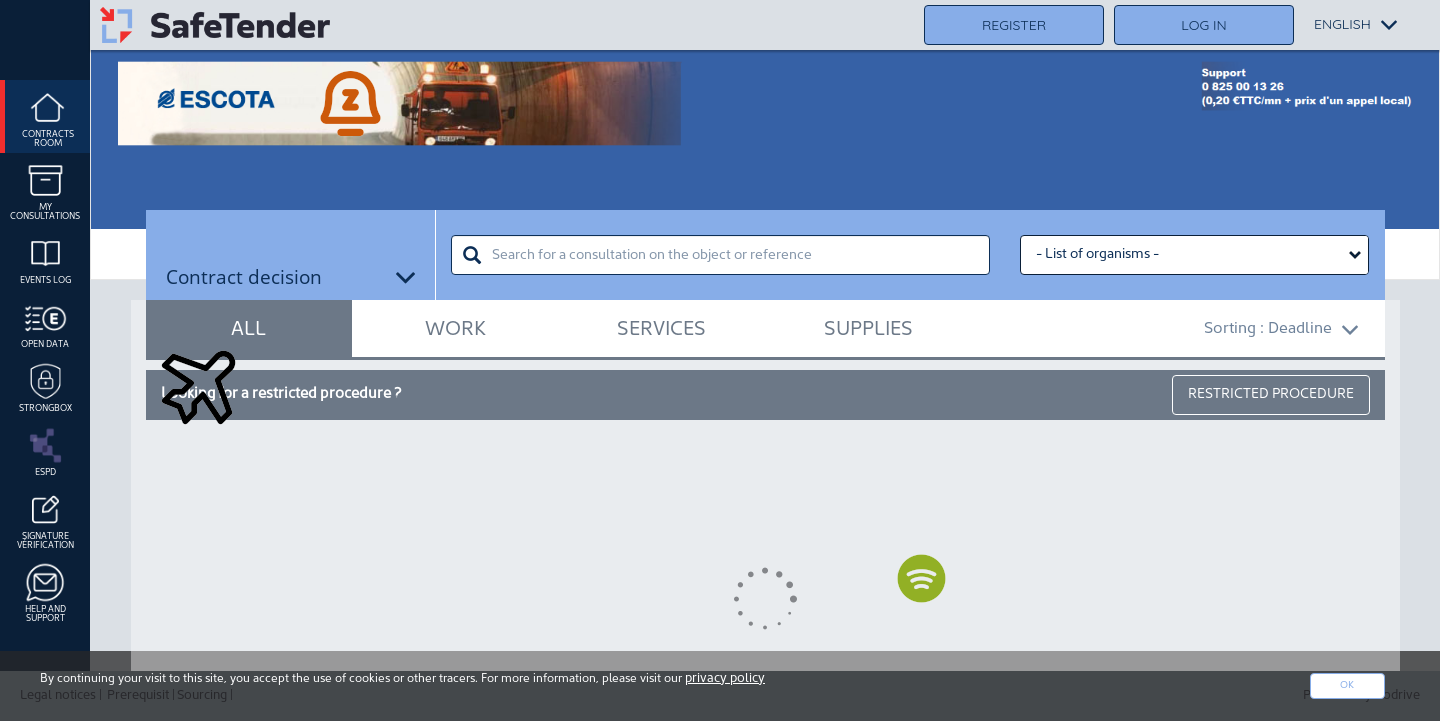 This screenshot has width=1440, height=721. Describe the element at coordinates (350, 103) in the screenshot. I see `snooze notifications` at that location.